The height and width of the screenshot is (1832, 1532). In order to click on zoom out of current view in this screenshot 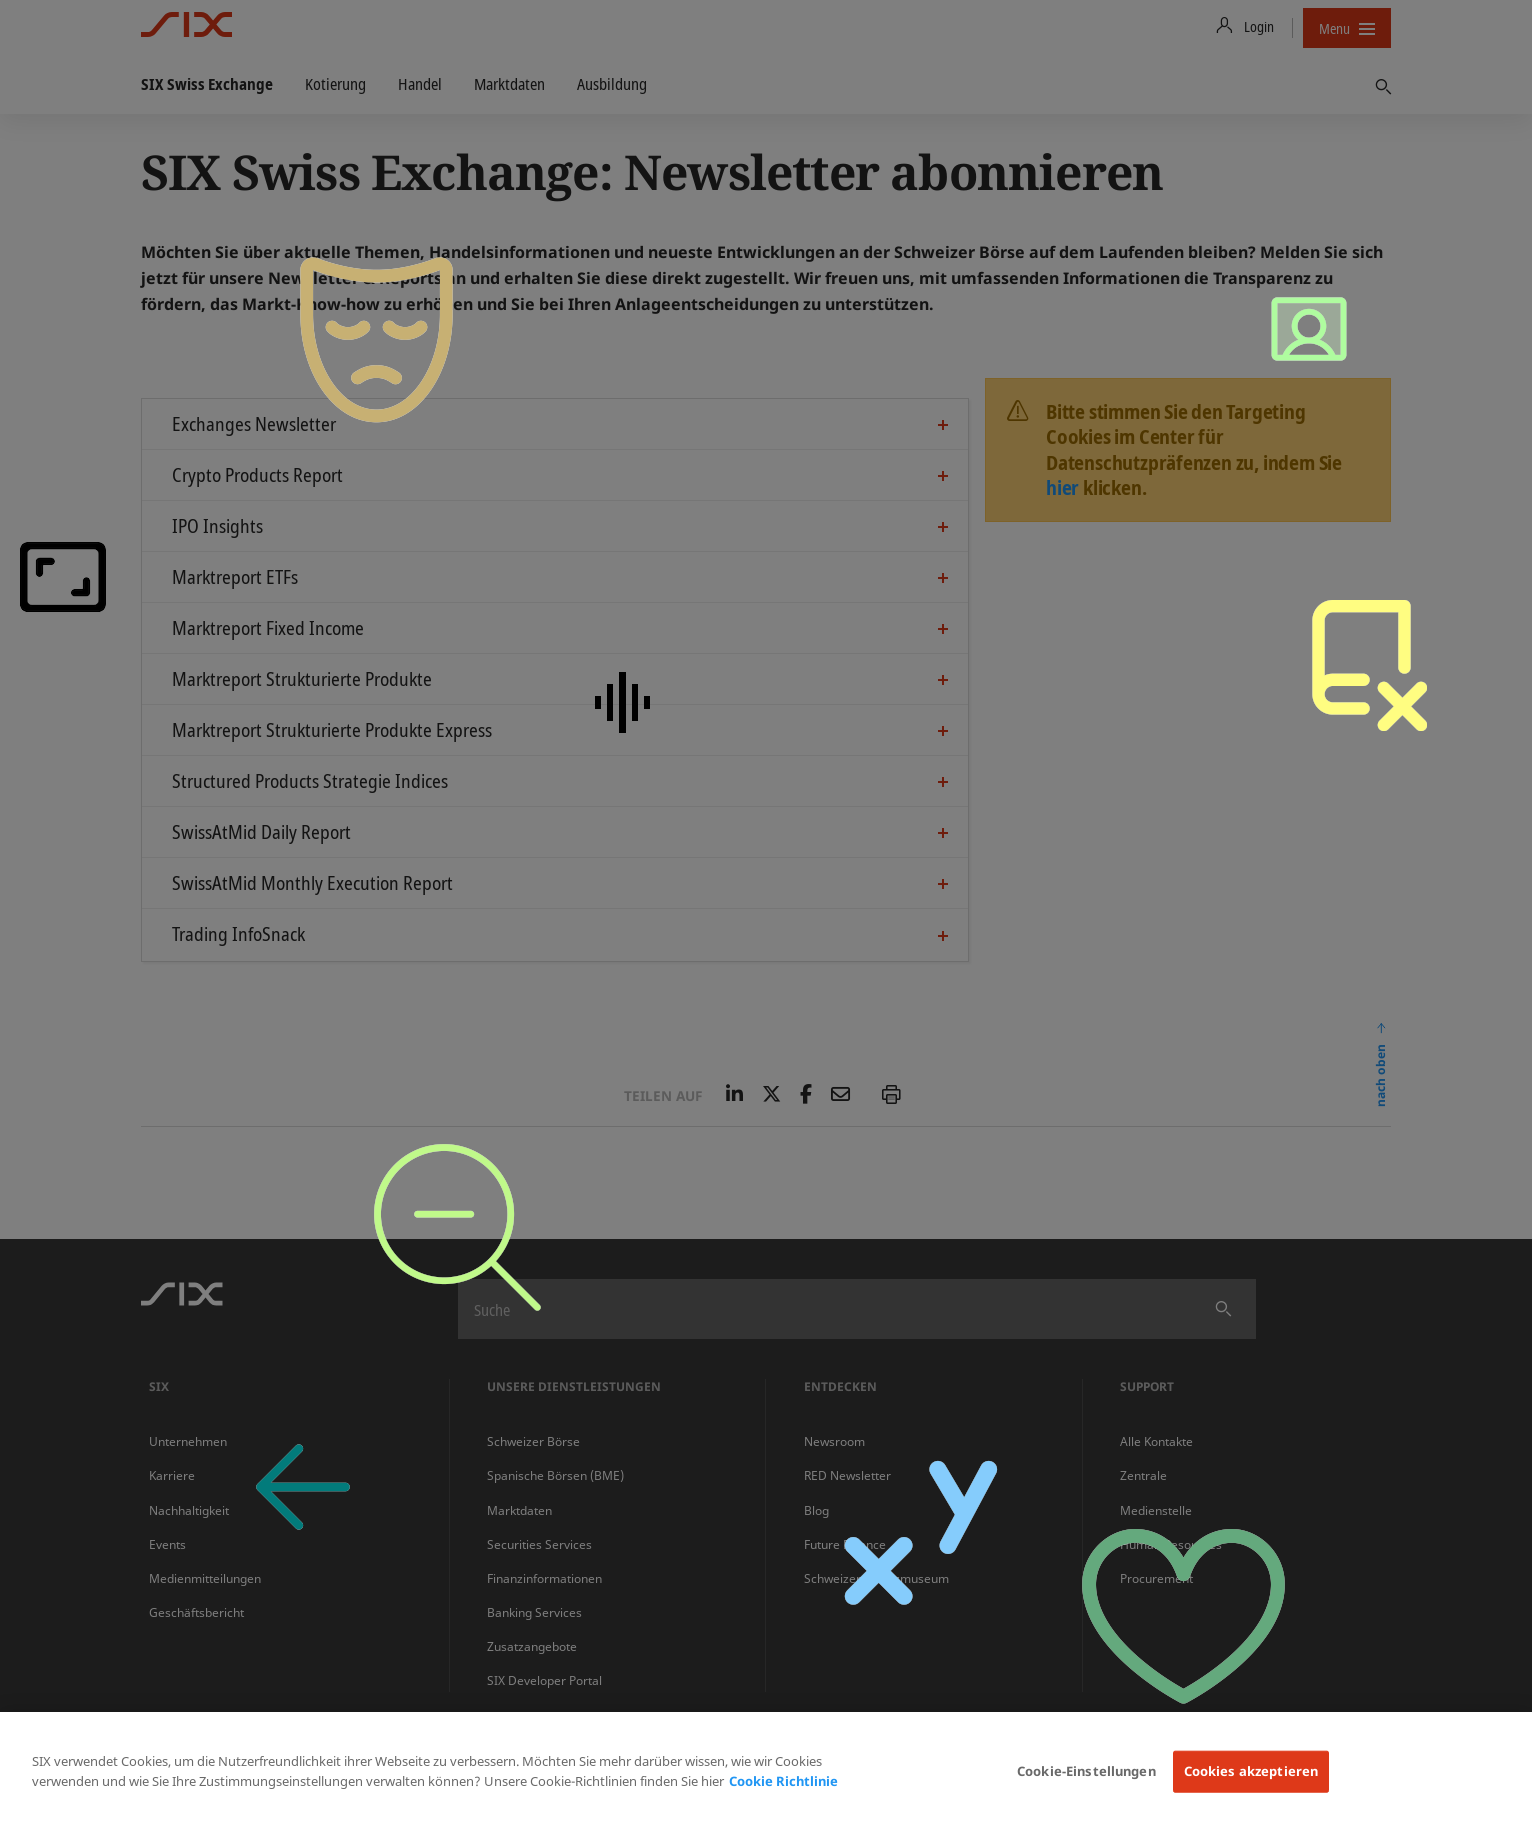, I will do `click(457, 1227)`.